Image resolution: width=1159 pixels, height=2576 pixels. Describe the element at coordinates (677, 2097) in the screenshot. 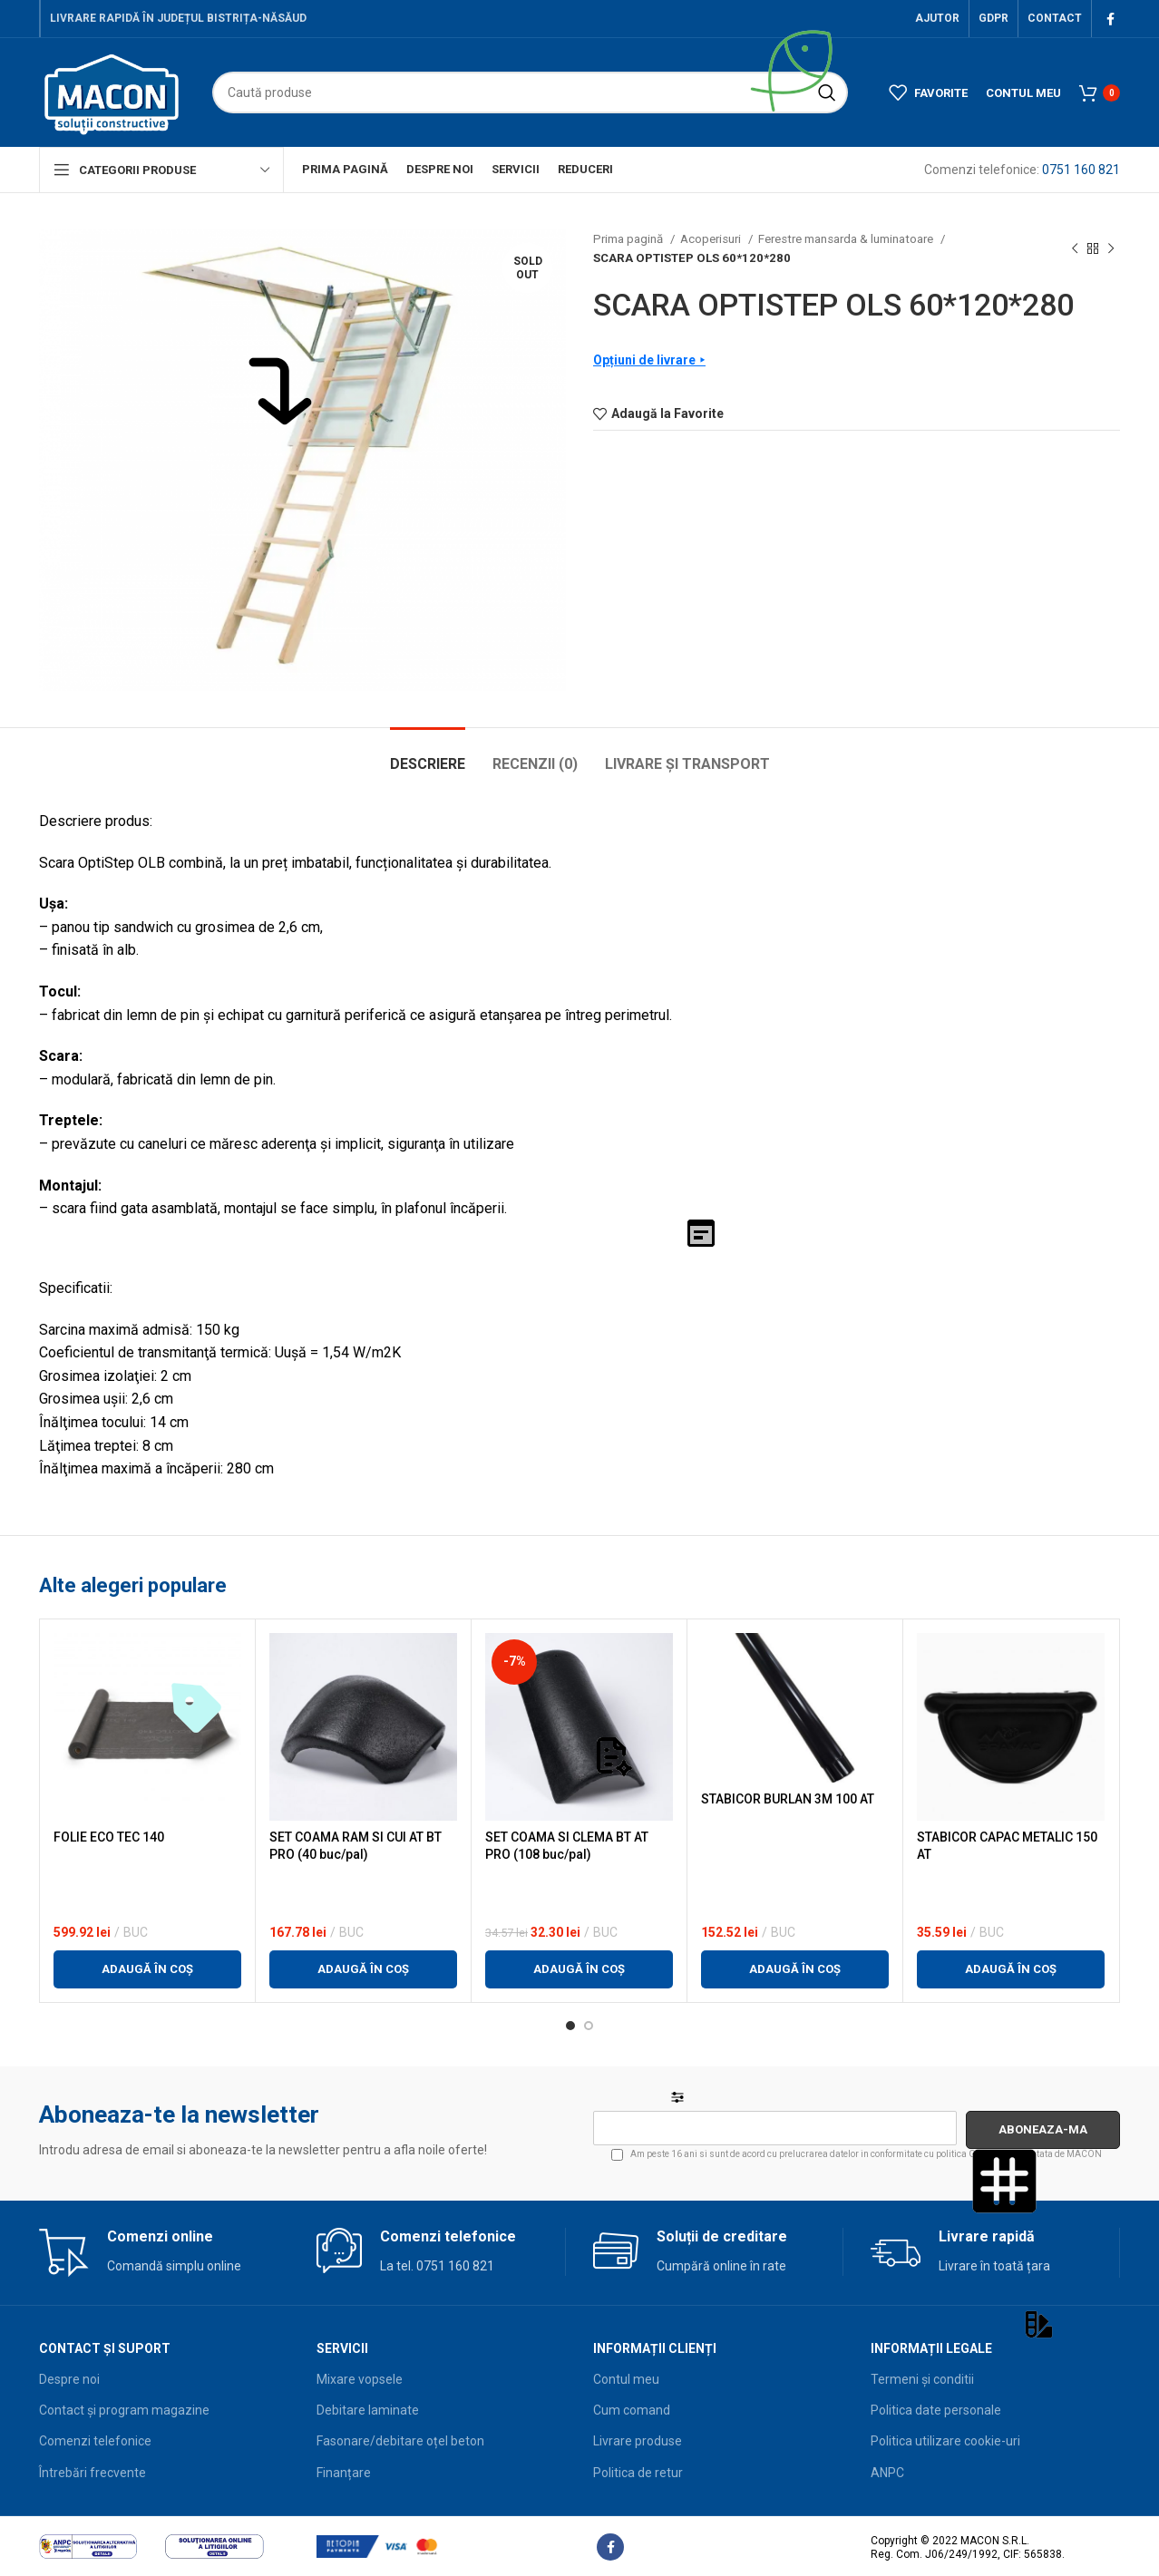

I see `access settings or preferences` at that location.